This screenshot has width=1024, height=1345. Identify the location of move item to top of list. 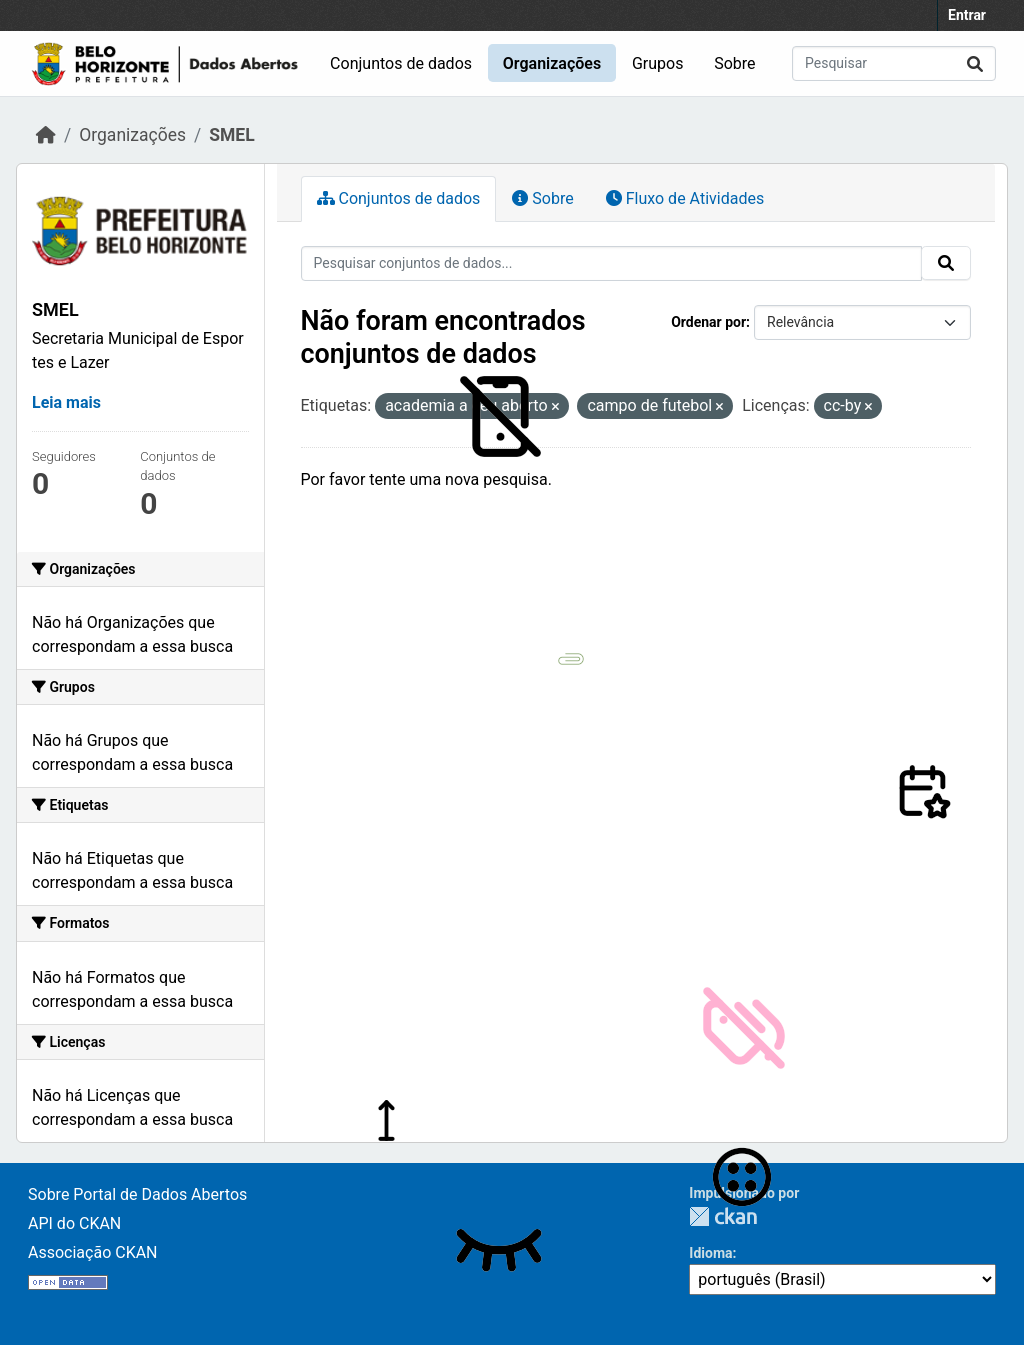
(386, 1120).